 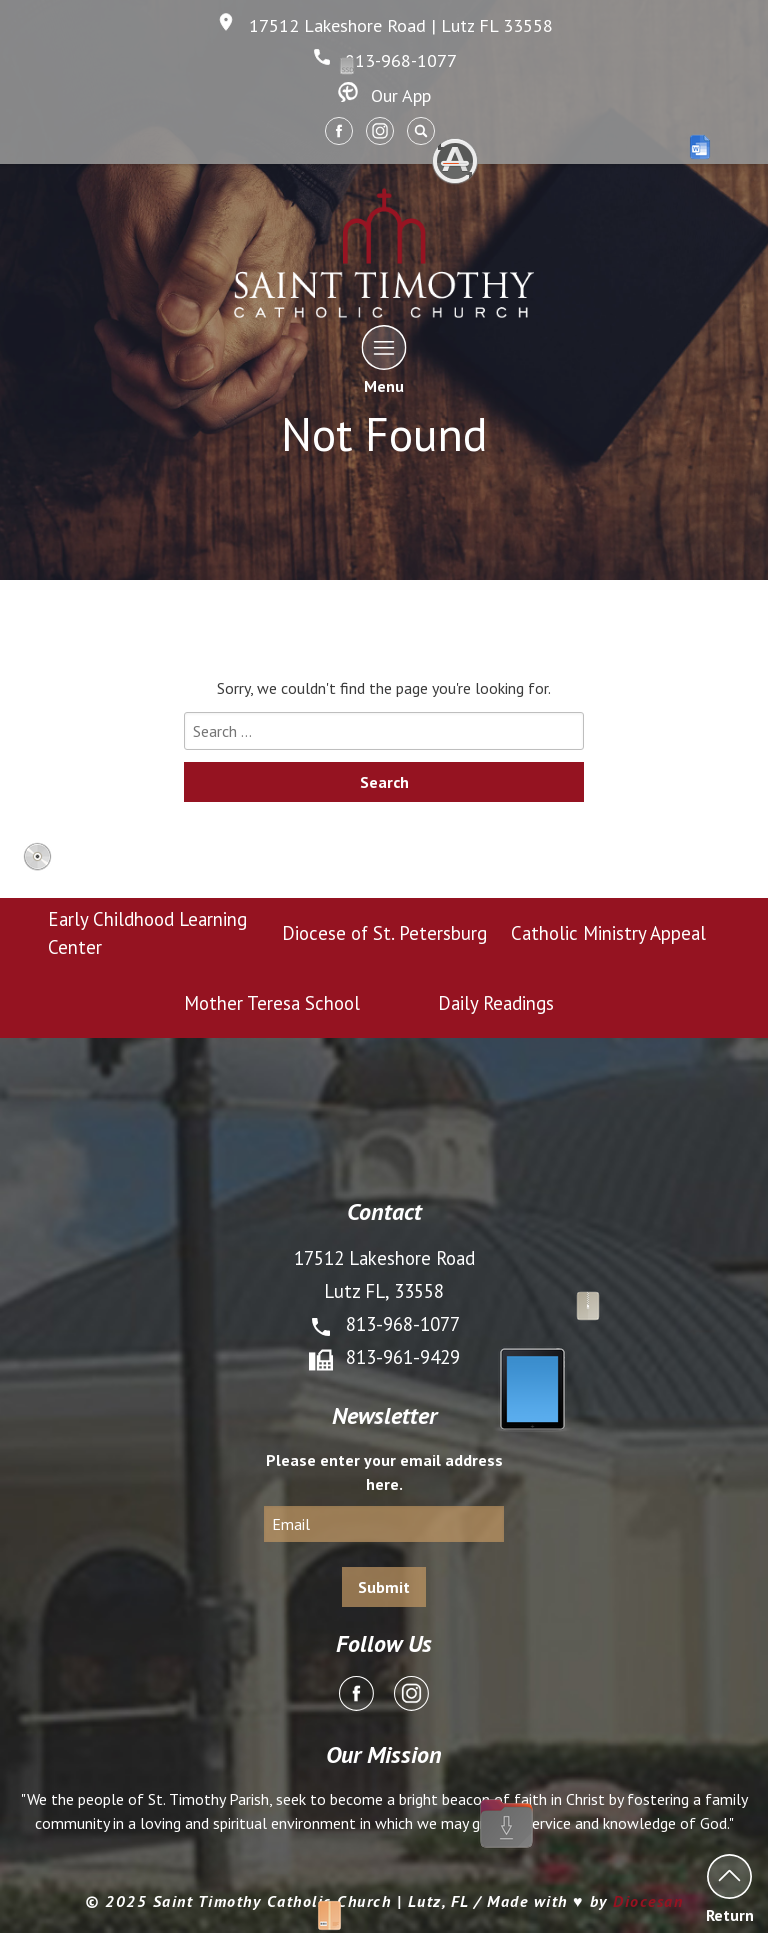 What do you see at coordinates (37, 856) in the screenshot?
I see `indicates a rewritable CD drive or disc` at bounding box center [37, 856].